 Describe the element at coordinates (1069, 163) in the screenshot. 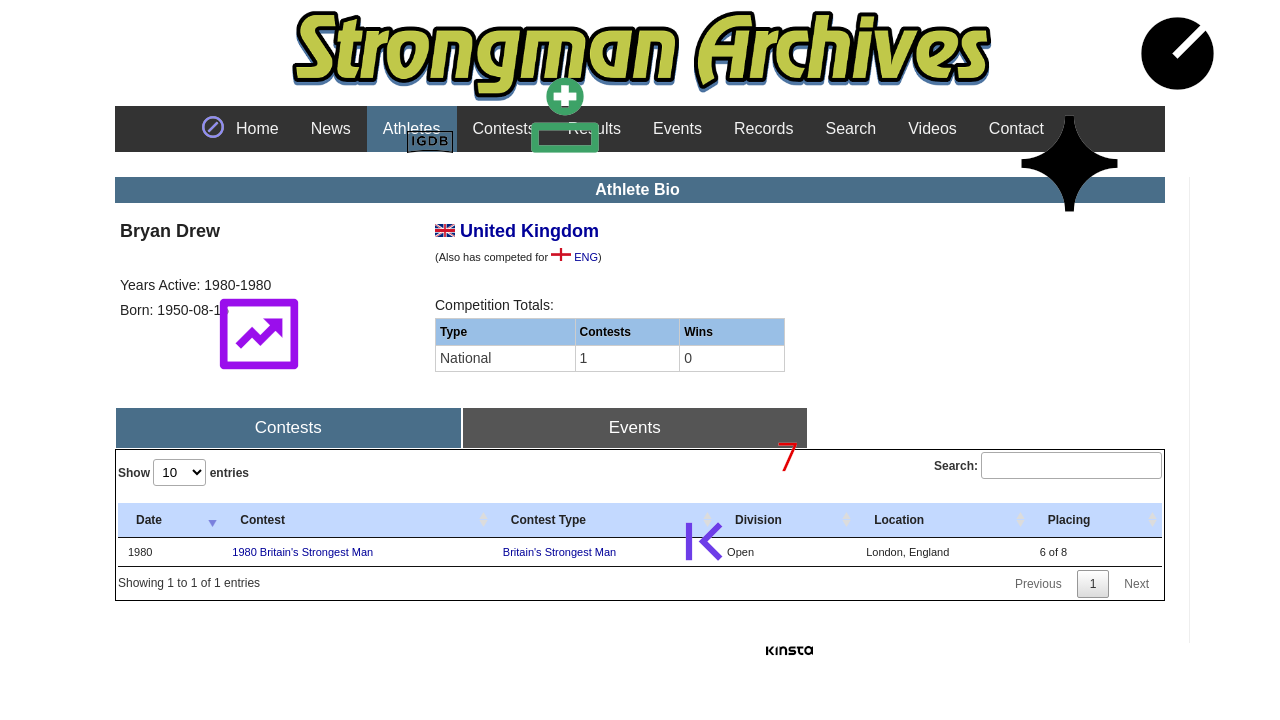

I see `indicates clear, sunny weather conditions` at that location.